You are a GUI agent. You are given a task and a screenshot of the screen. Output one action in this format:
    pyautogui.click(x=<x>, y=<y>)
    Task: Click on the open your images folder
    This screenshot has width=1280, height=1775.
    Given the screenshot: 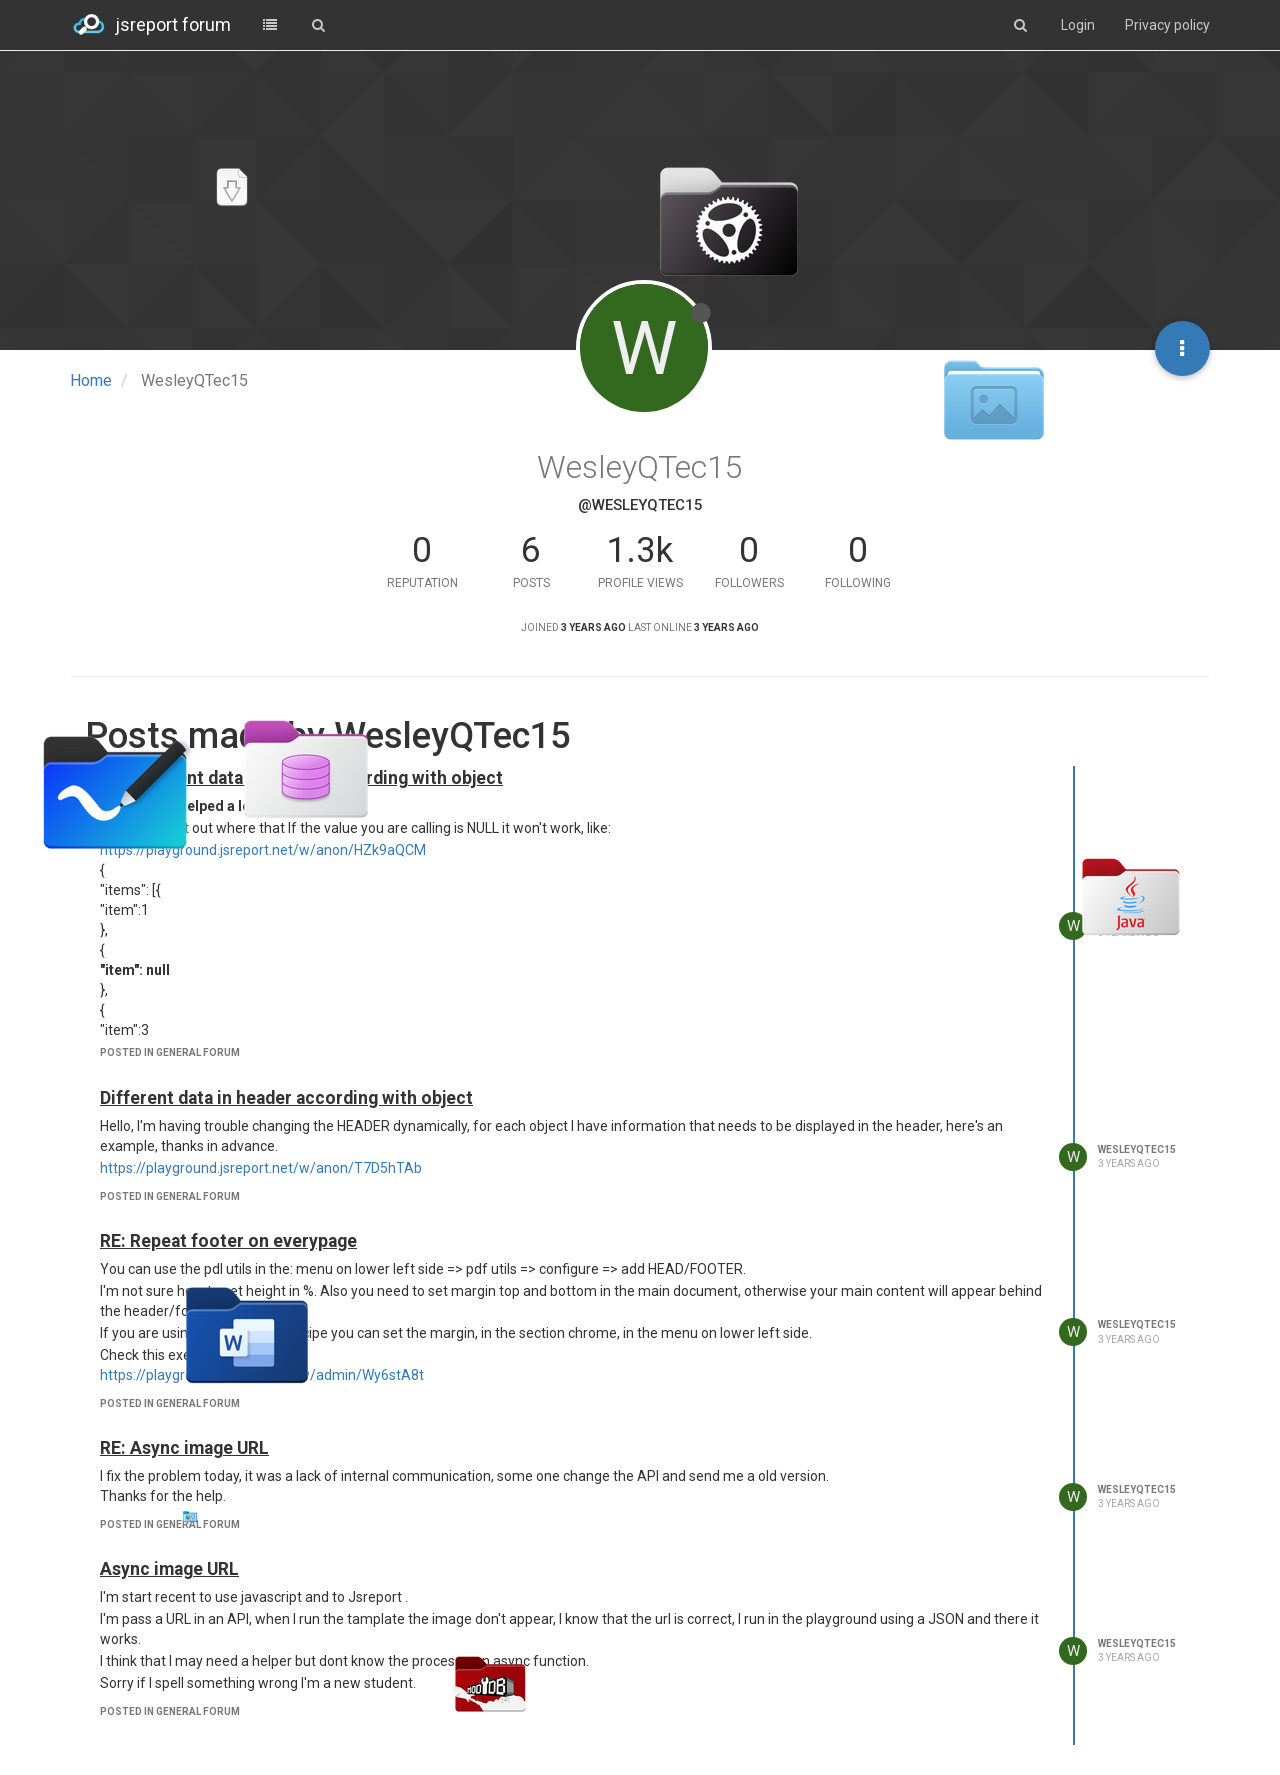 What is the action you would take?
    pyautogui.click(x=994, y=400)
    